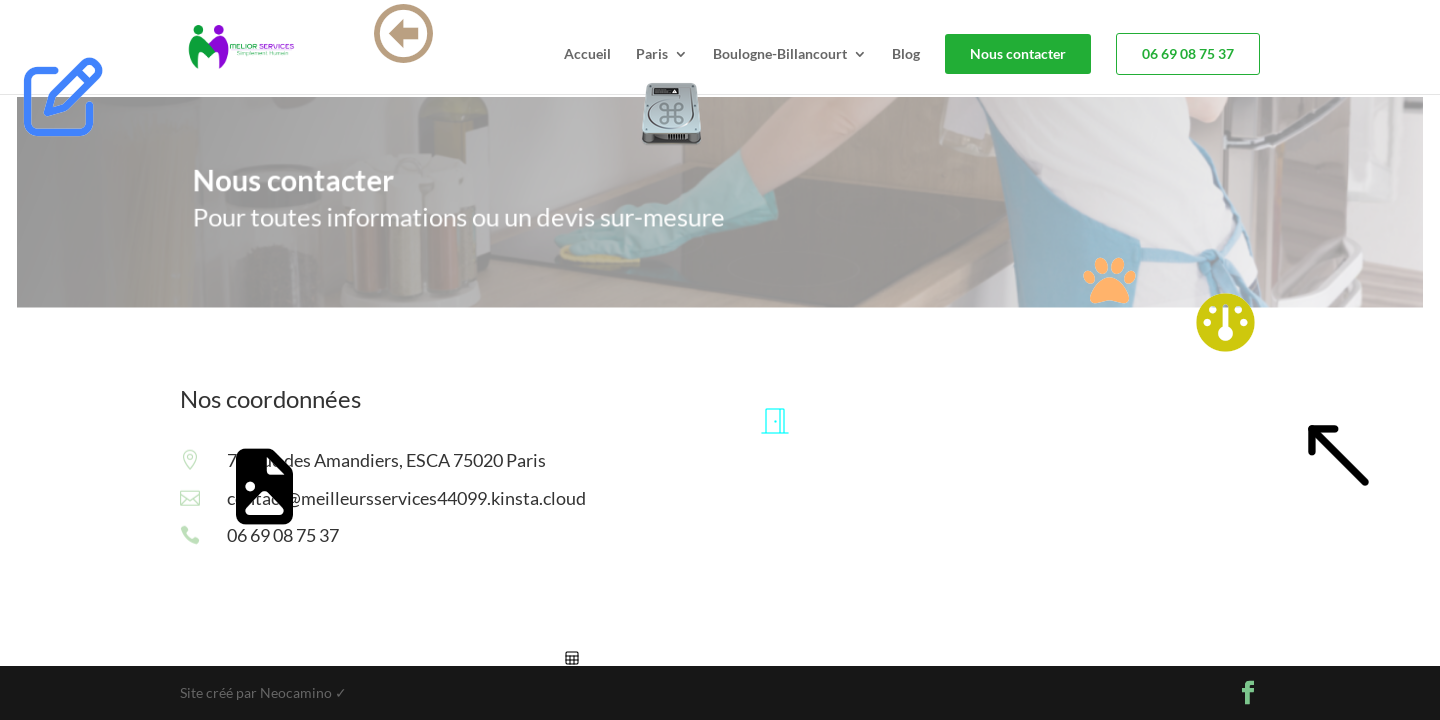  What do you see at coordinates (1338, 455) in the screenshot?
I see `move item to upper left corner` at bounding box center [1338, 455].